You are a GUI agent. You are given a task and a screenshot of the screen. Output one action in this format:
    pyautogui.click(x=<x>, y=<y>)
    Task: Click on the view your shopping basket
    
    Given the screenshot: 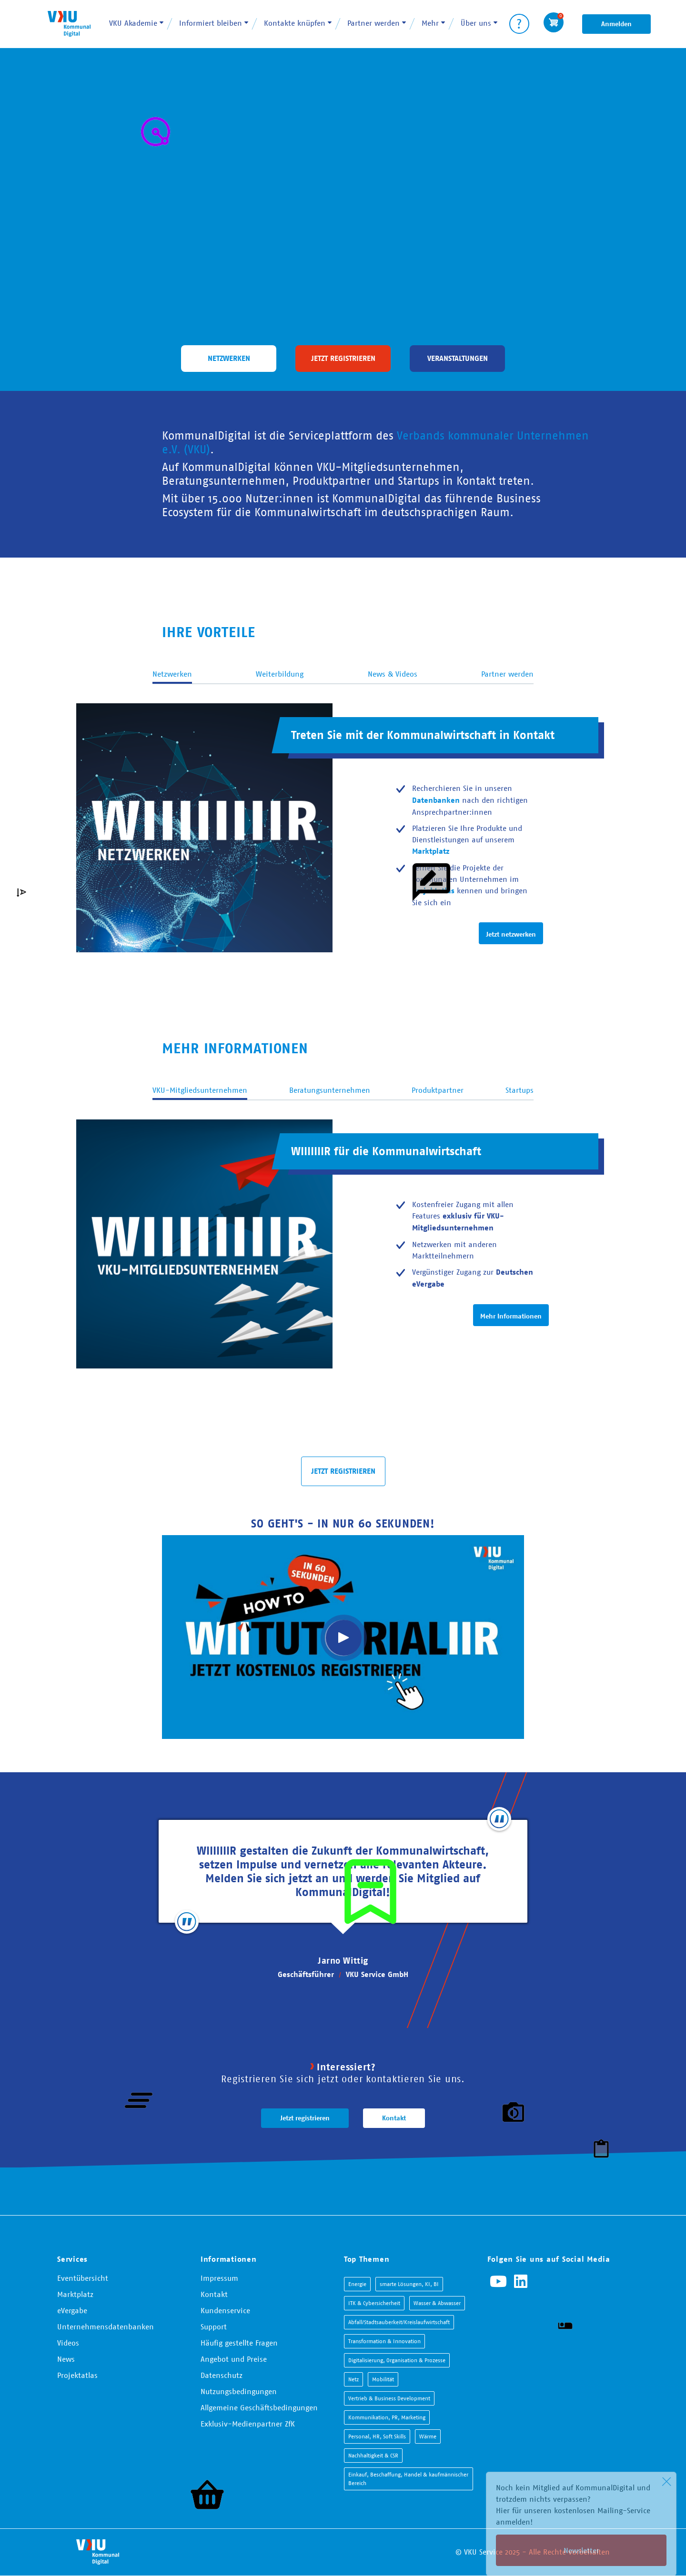 What is the action you would take?
    pyautogui.click(x=207, y=2496)
    